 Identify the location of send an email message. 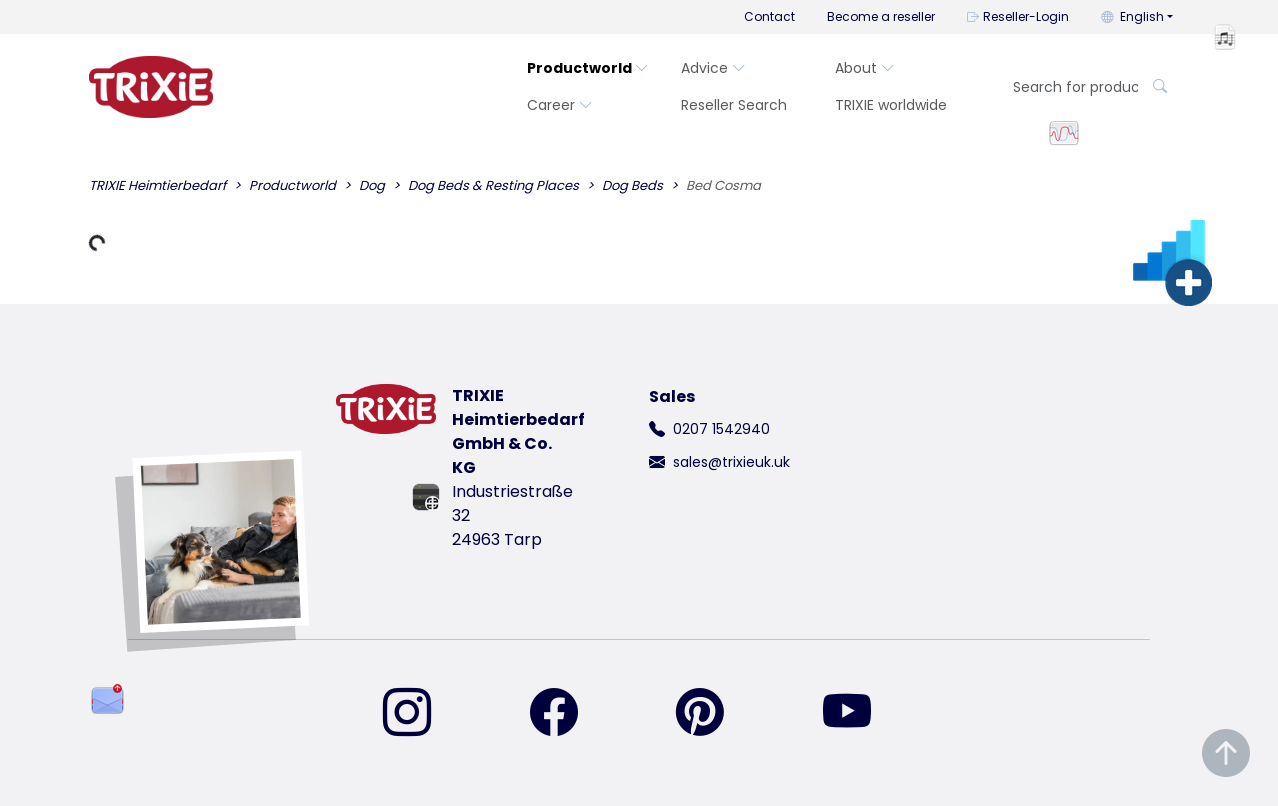
(107, 700).